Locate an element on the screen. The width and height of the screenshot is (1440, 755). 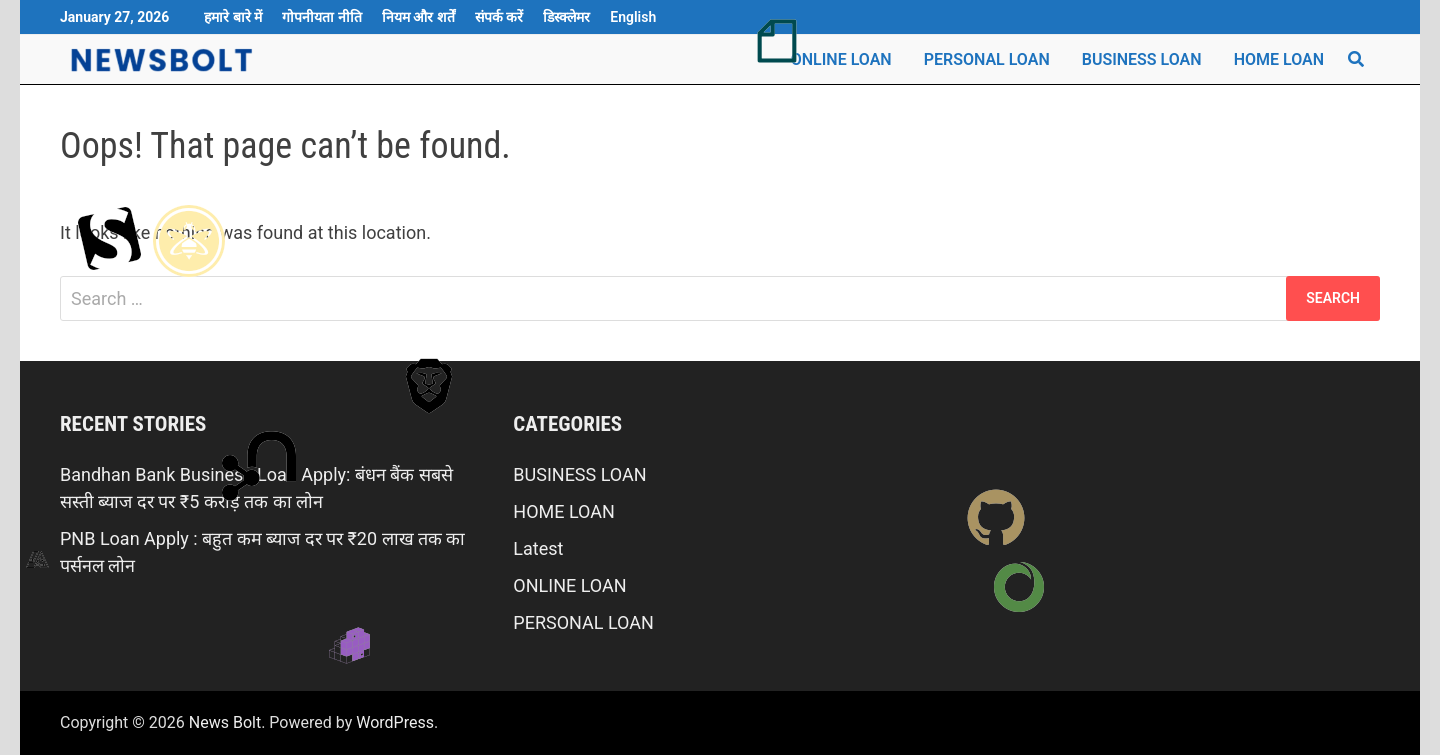
view or open a document is located at coordinates (777, 41).